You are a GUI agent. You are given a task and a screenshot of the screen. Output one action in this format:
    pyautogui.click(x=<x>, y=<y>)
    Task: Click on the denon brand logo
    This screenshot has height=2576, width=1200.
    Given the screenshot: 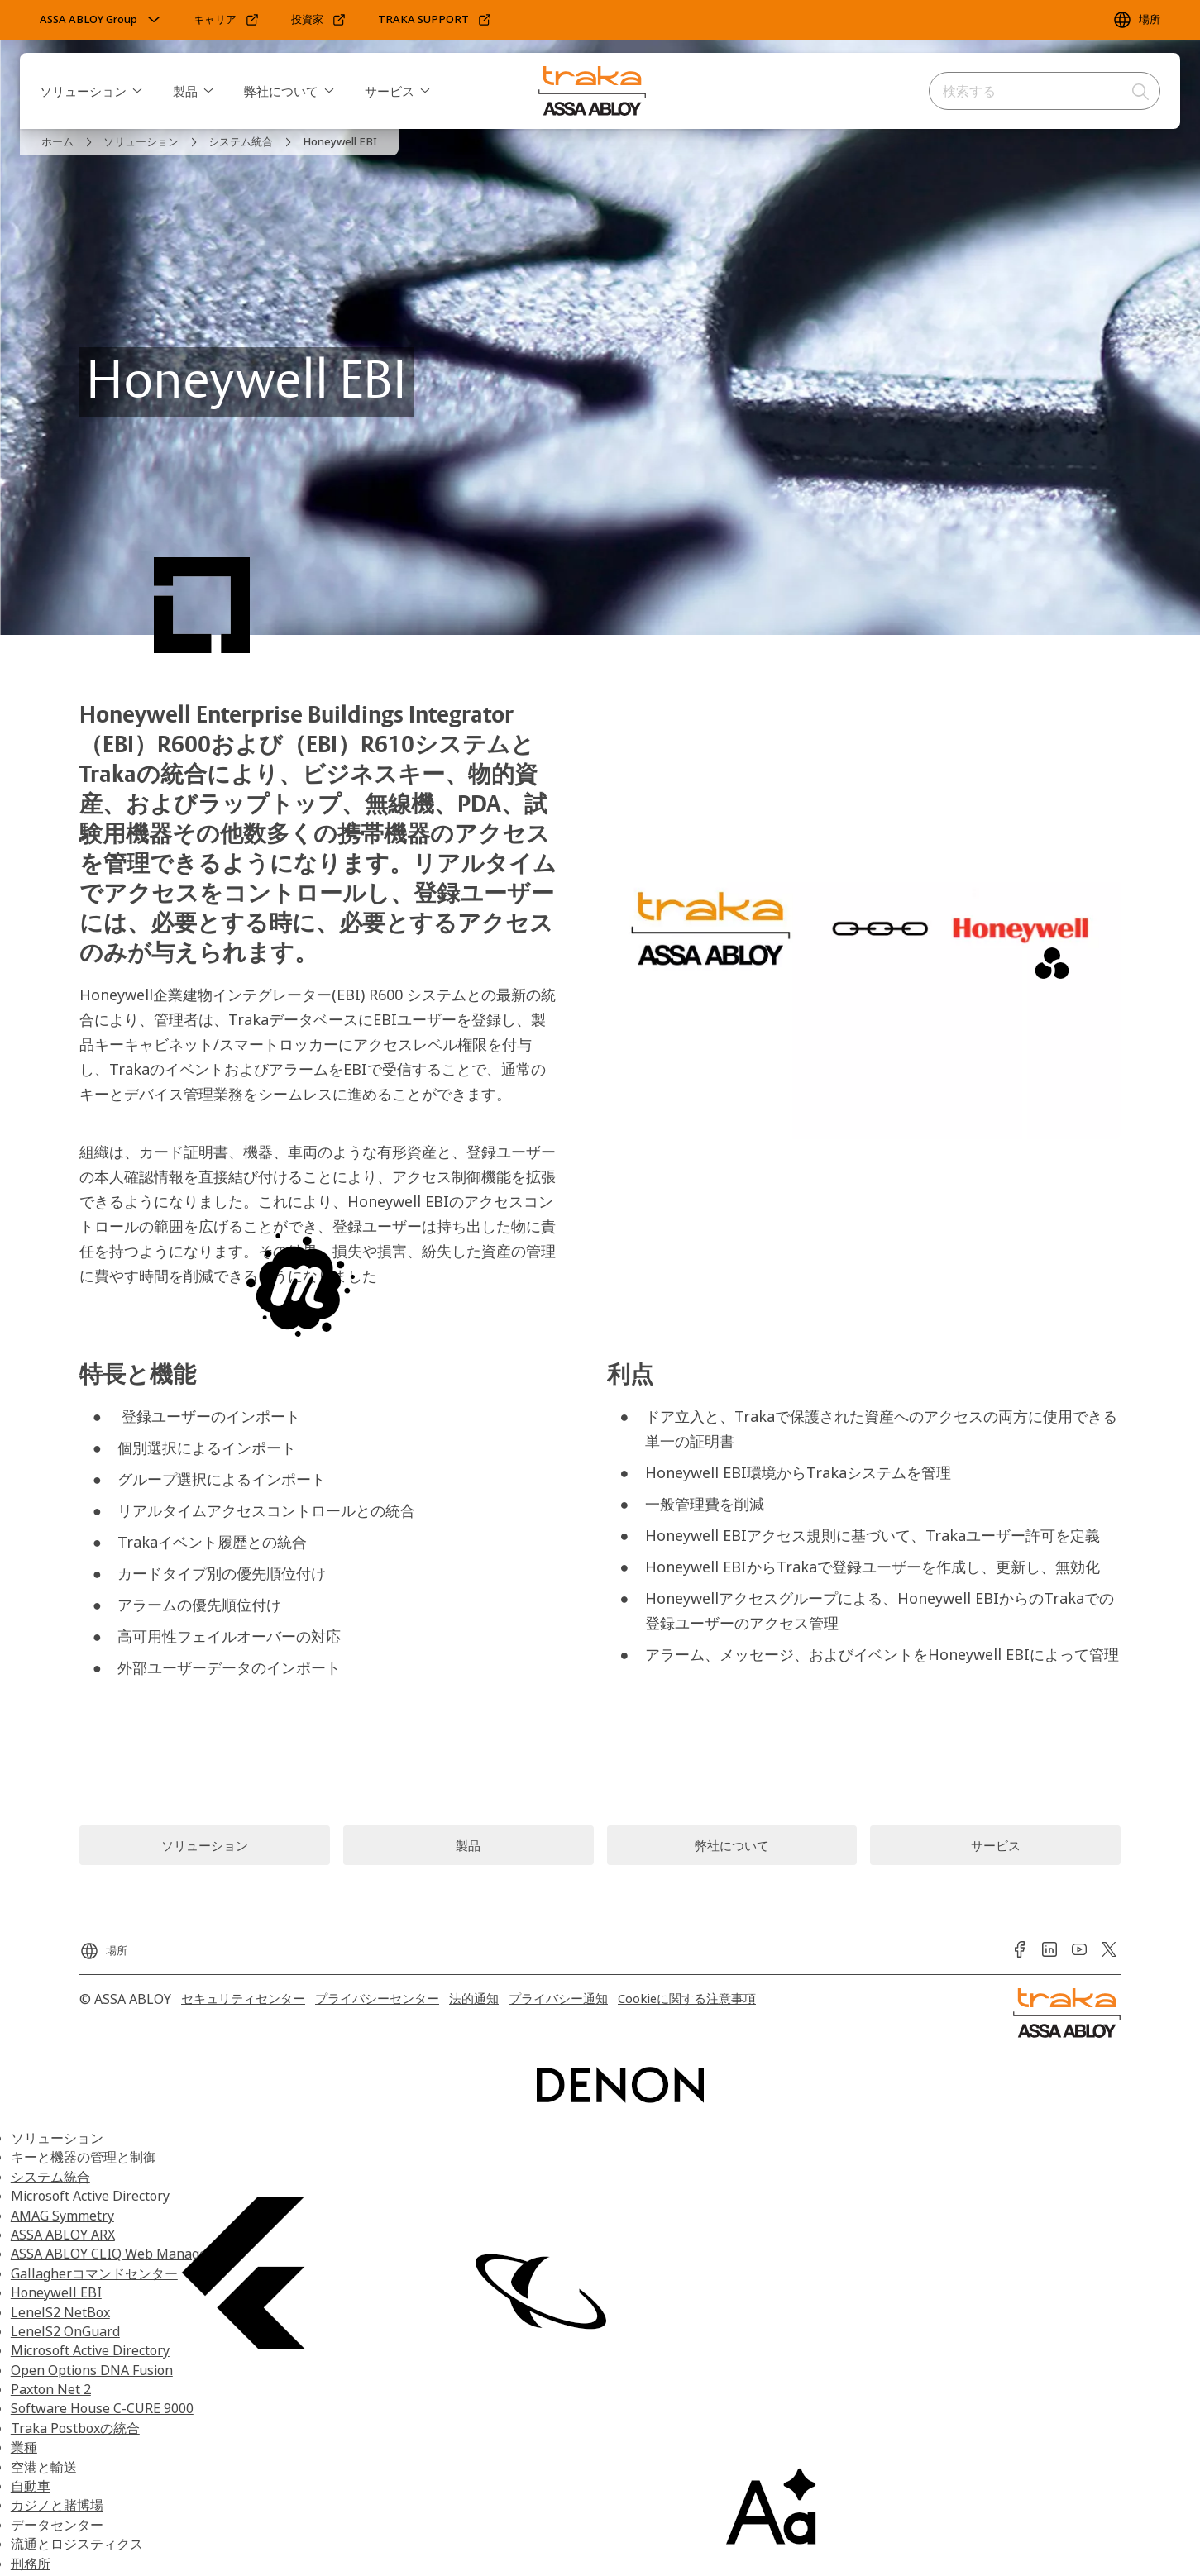 What is the action you would take?
    pyautogui.click(x=620, y=2085)
    